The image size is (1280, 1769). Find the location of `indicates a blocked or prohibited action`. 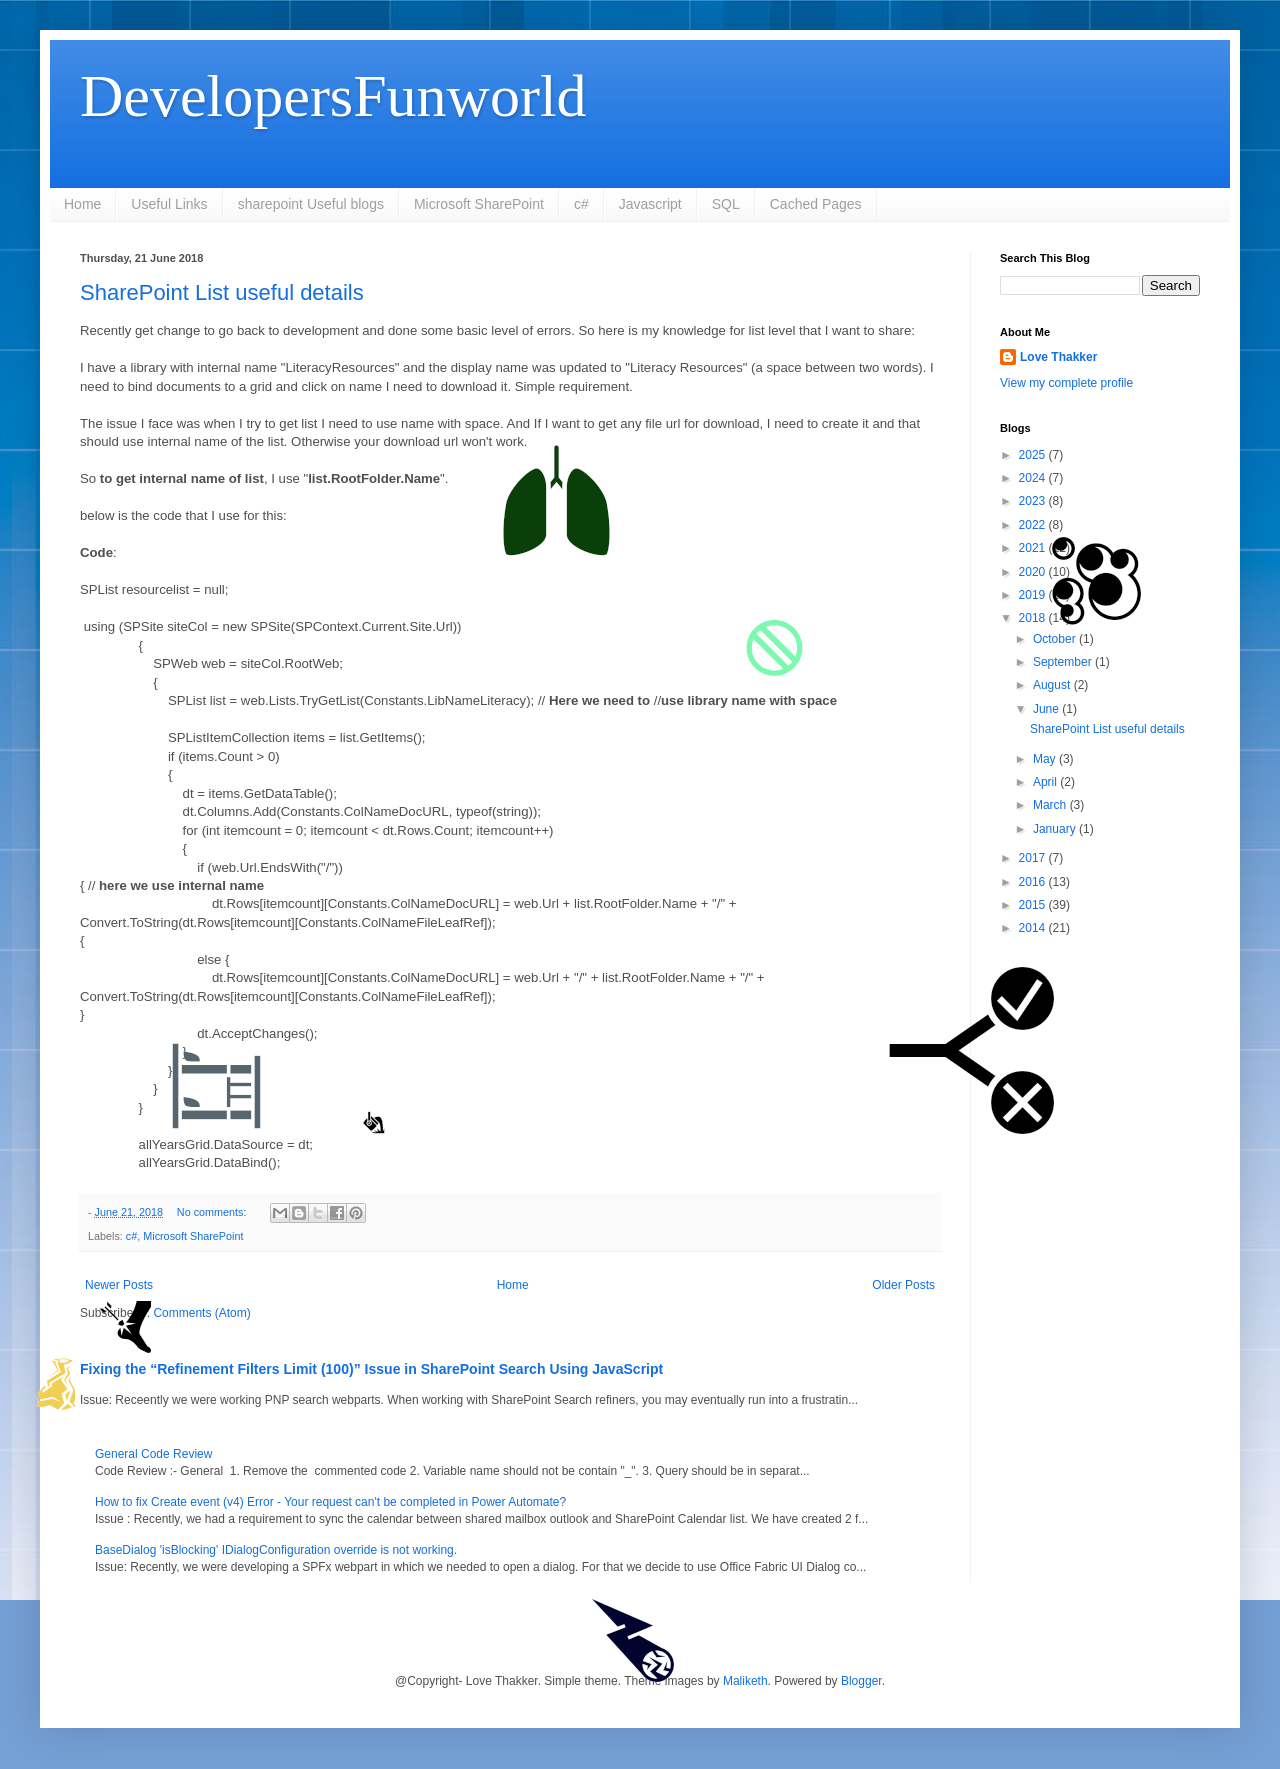

indicates a blocked or prohibited action is located at coordinates (774, 647).